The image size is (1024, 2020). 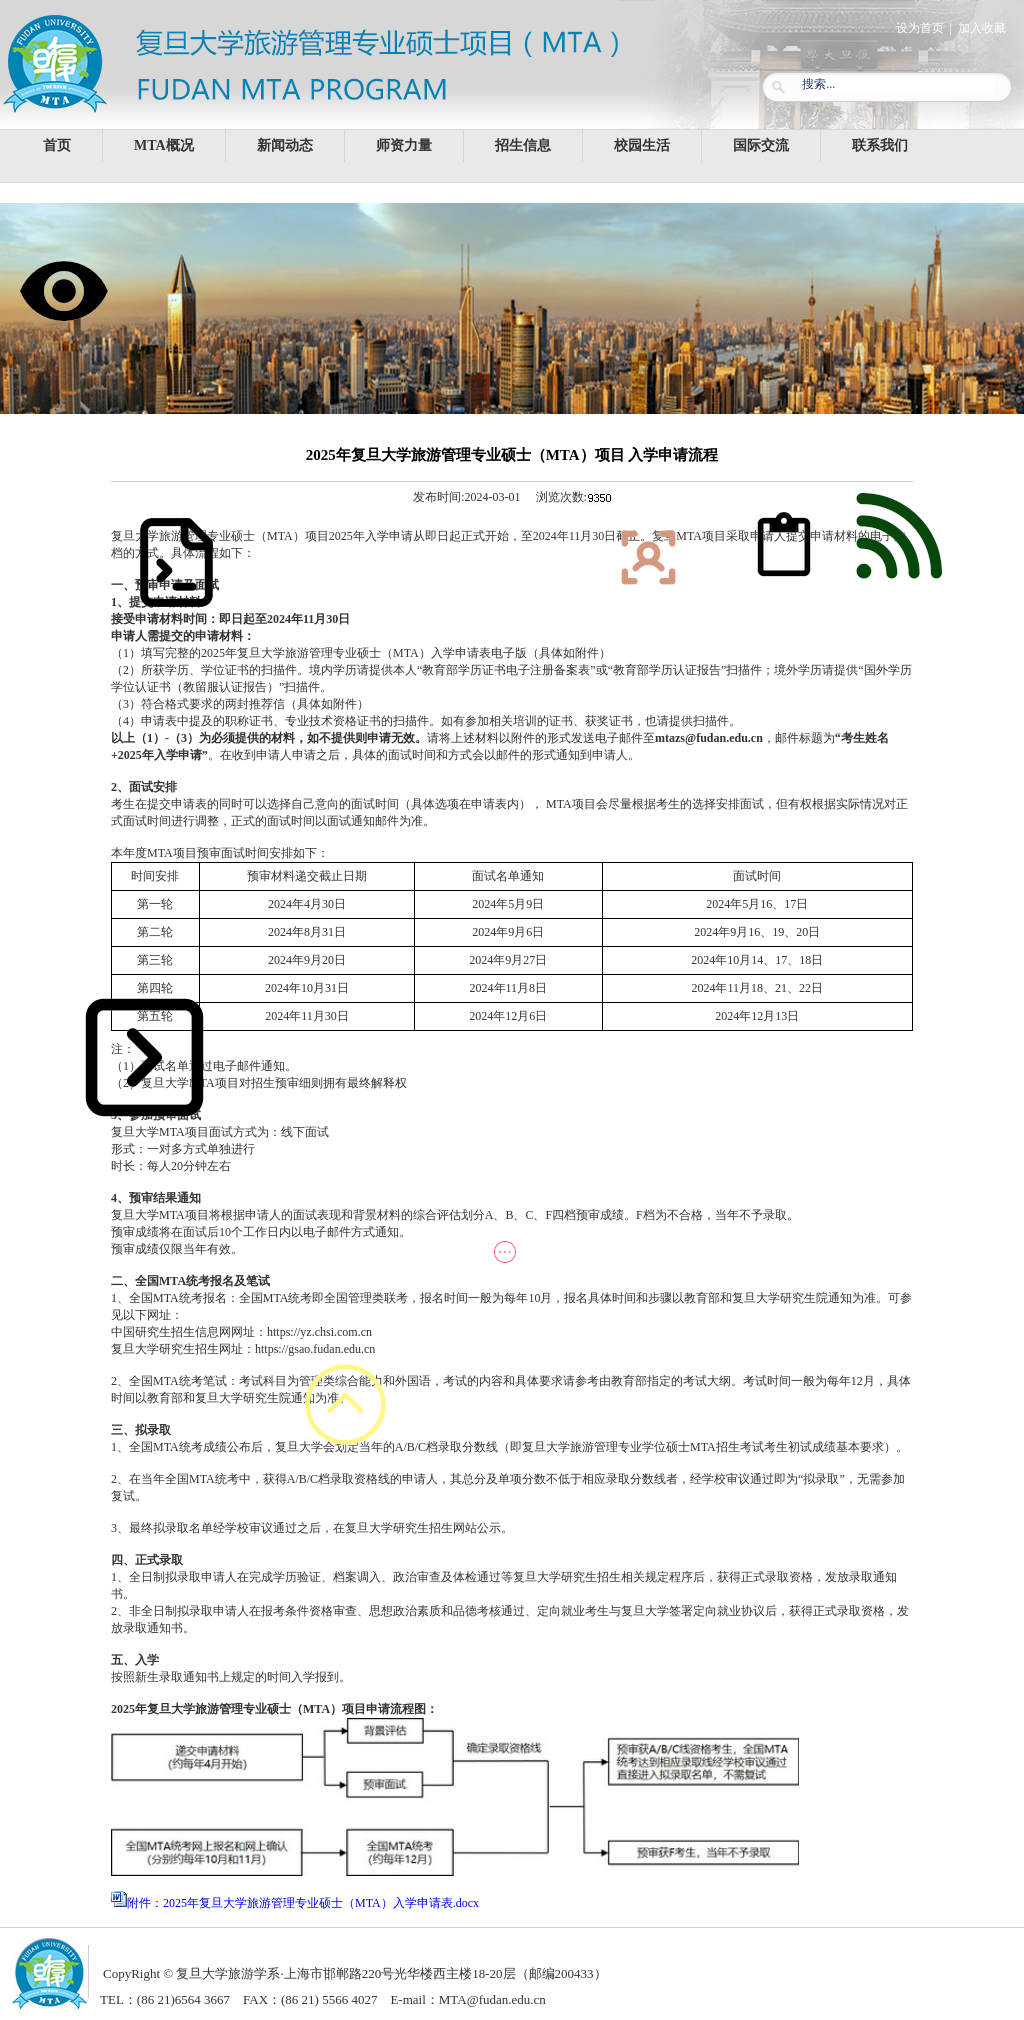 What do you see at coordinates (144, 1057) in the screenshot?
I see `navigate to the next item or page` at bounding box center [144, 1057].